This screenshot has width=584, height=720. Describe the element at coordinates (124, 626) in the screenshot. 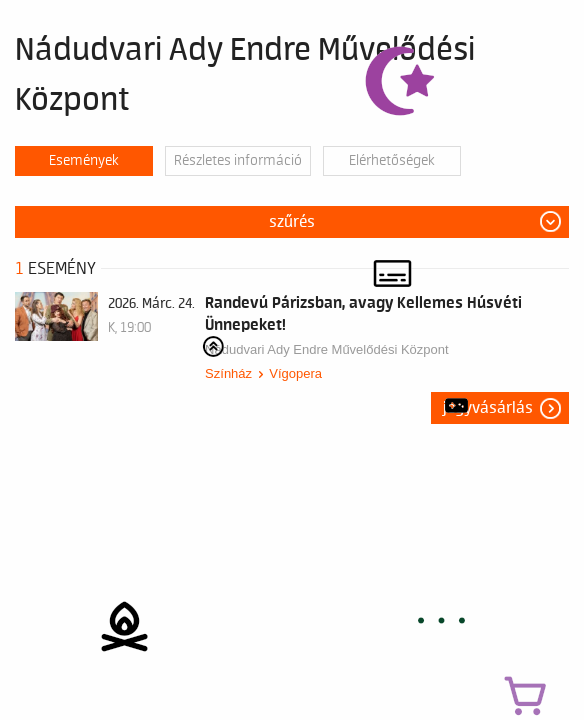

I see `access camping or outdoor activity features` at that location.